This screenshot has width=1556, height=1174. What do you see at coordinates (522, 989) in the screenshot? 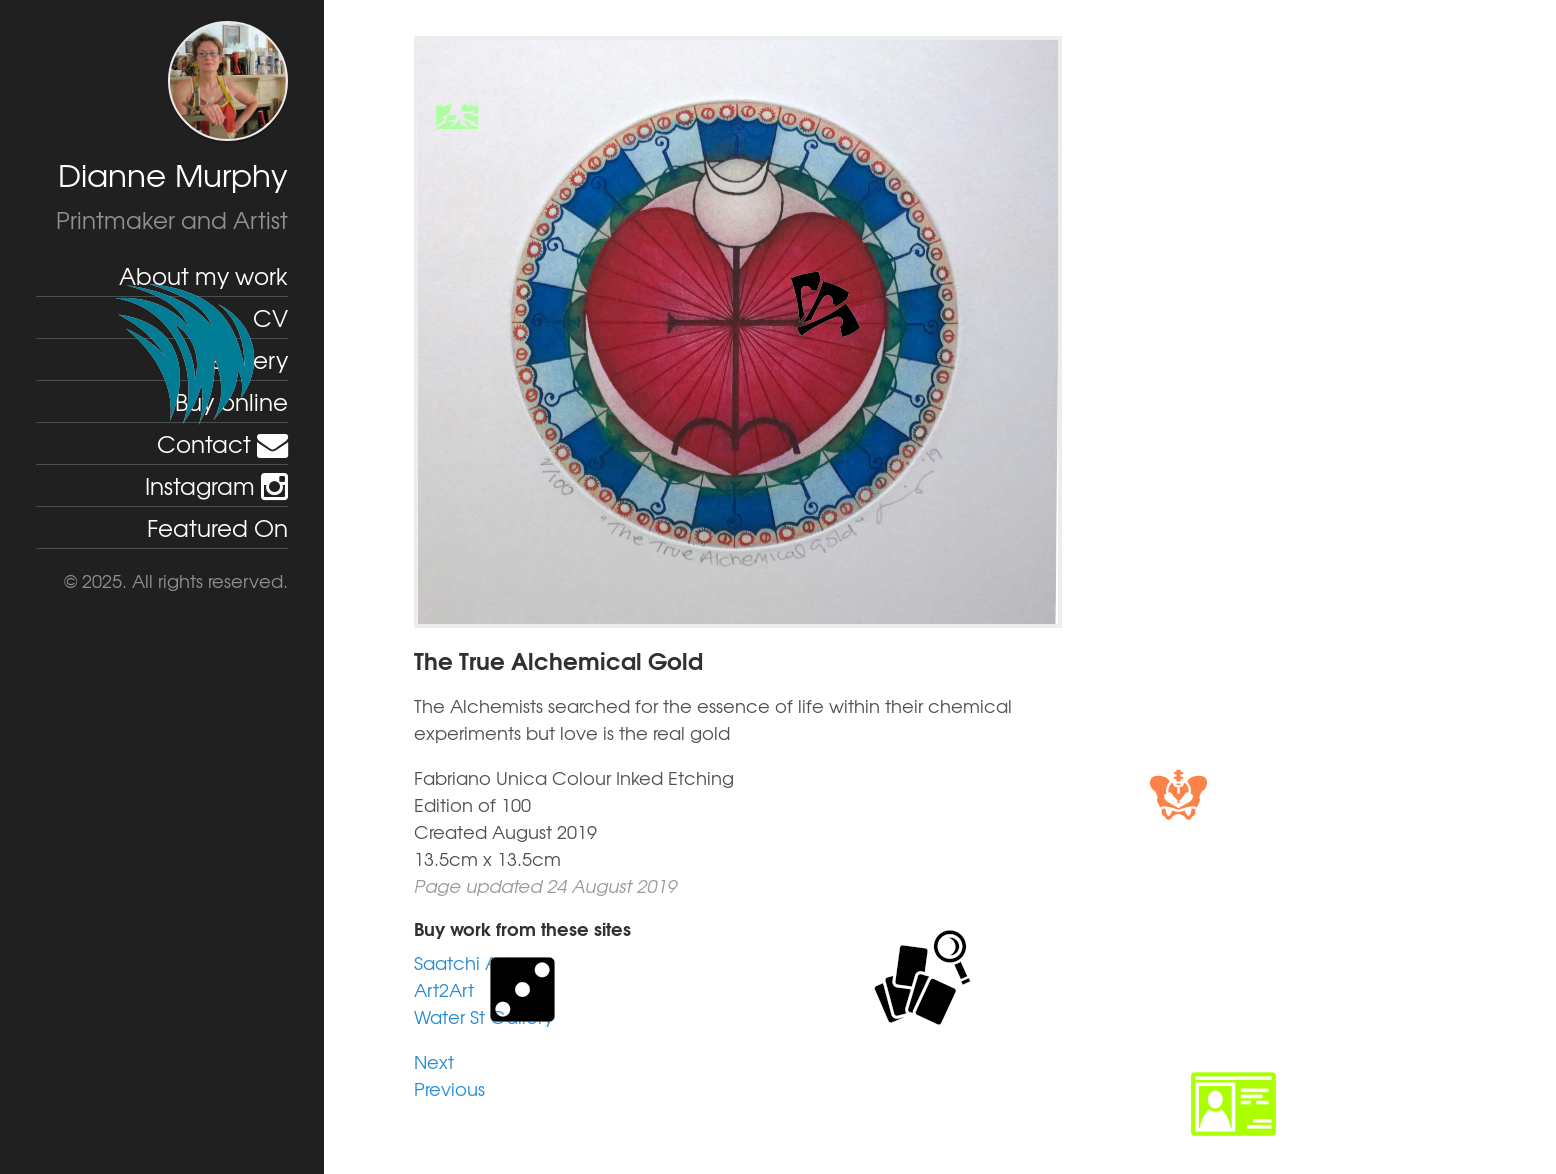
I see `roll the dice or randomize` at bounding box center [522, 989].